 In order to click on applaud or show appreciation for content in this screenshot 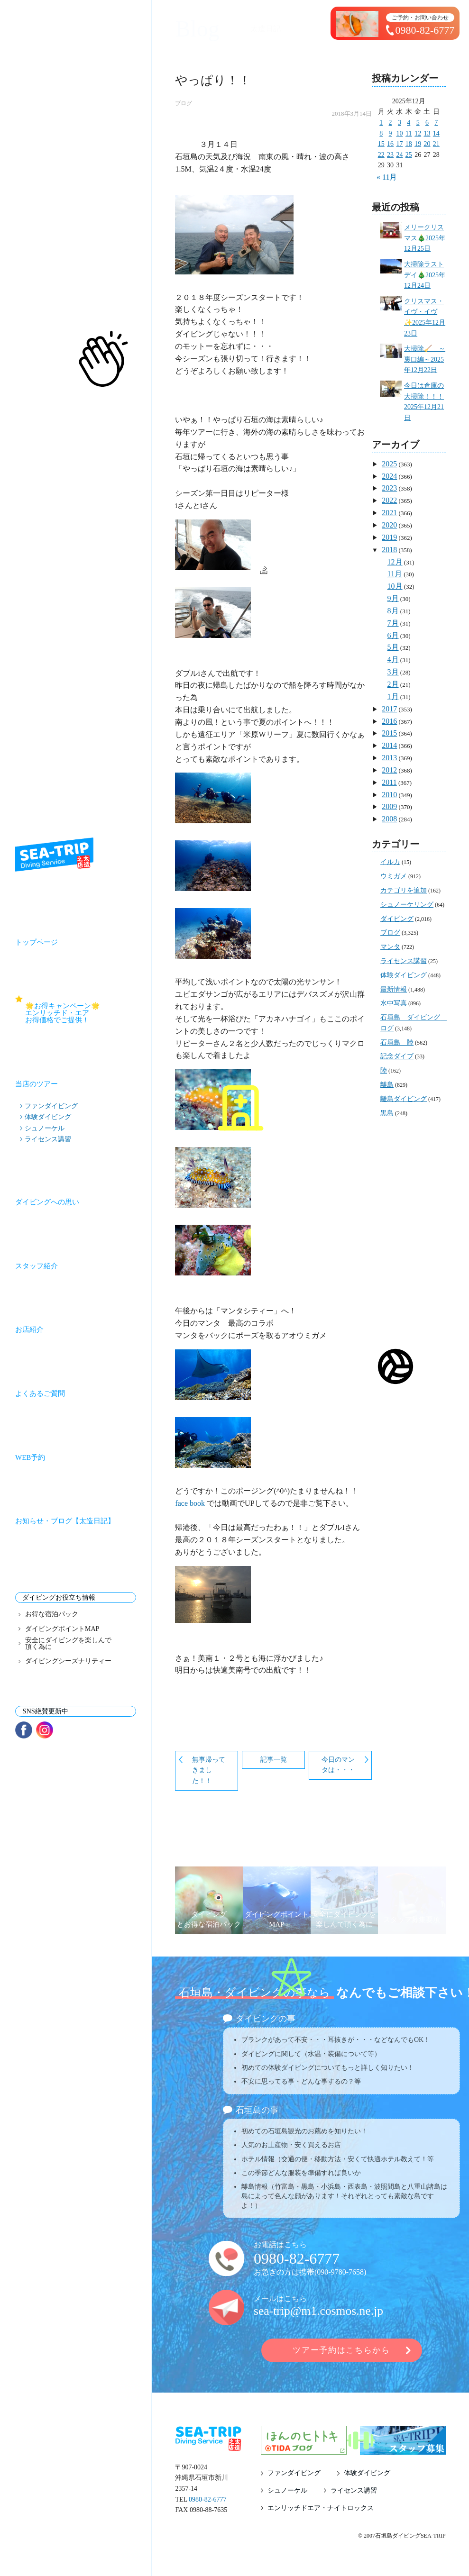, I will do `click(102, 359)`.